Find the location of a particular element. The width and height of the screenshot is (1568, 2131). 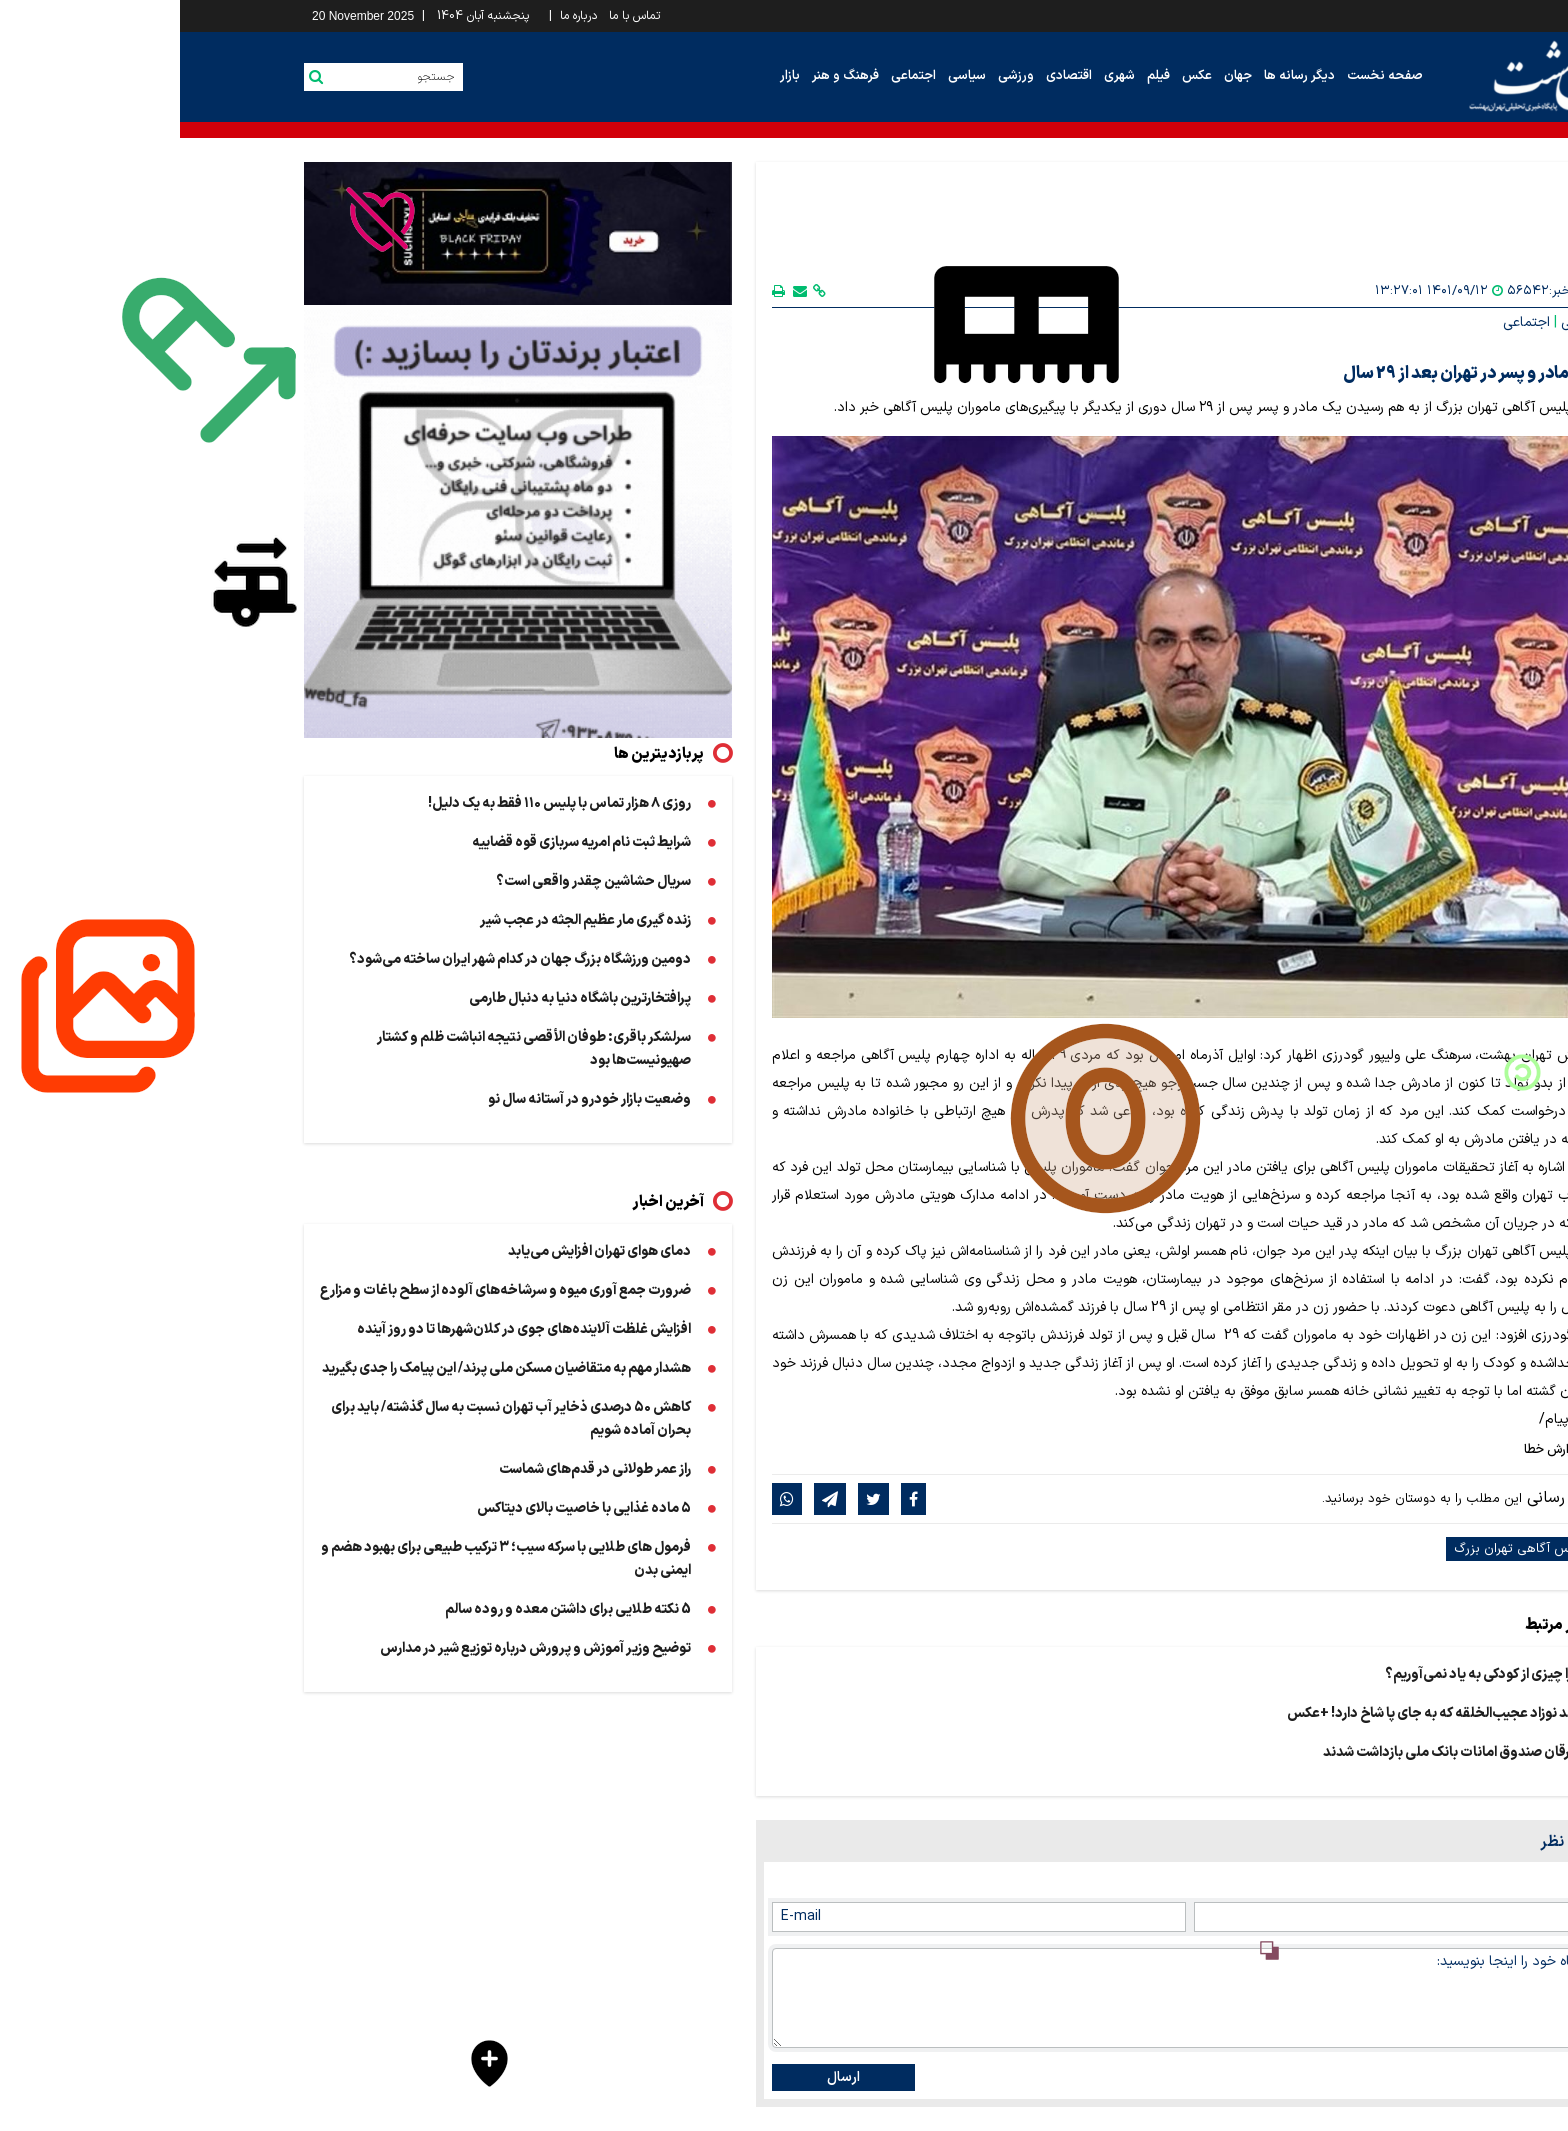

subtract or remove a layer from selection is located at coordinates (1269, 1950).